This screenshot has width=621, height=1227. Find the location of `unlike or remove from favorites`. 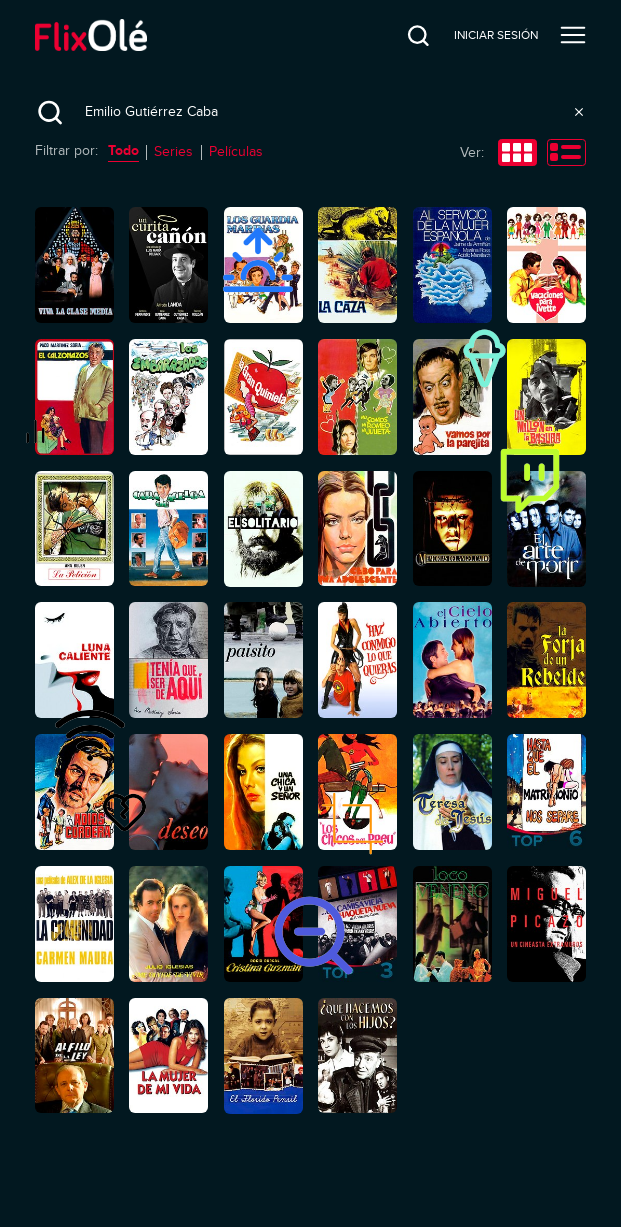

unlike or remove from favorites is located at coordinates (124, 811).